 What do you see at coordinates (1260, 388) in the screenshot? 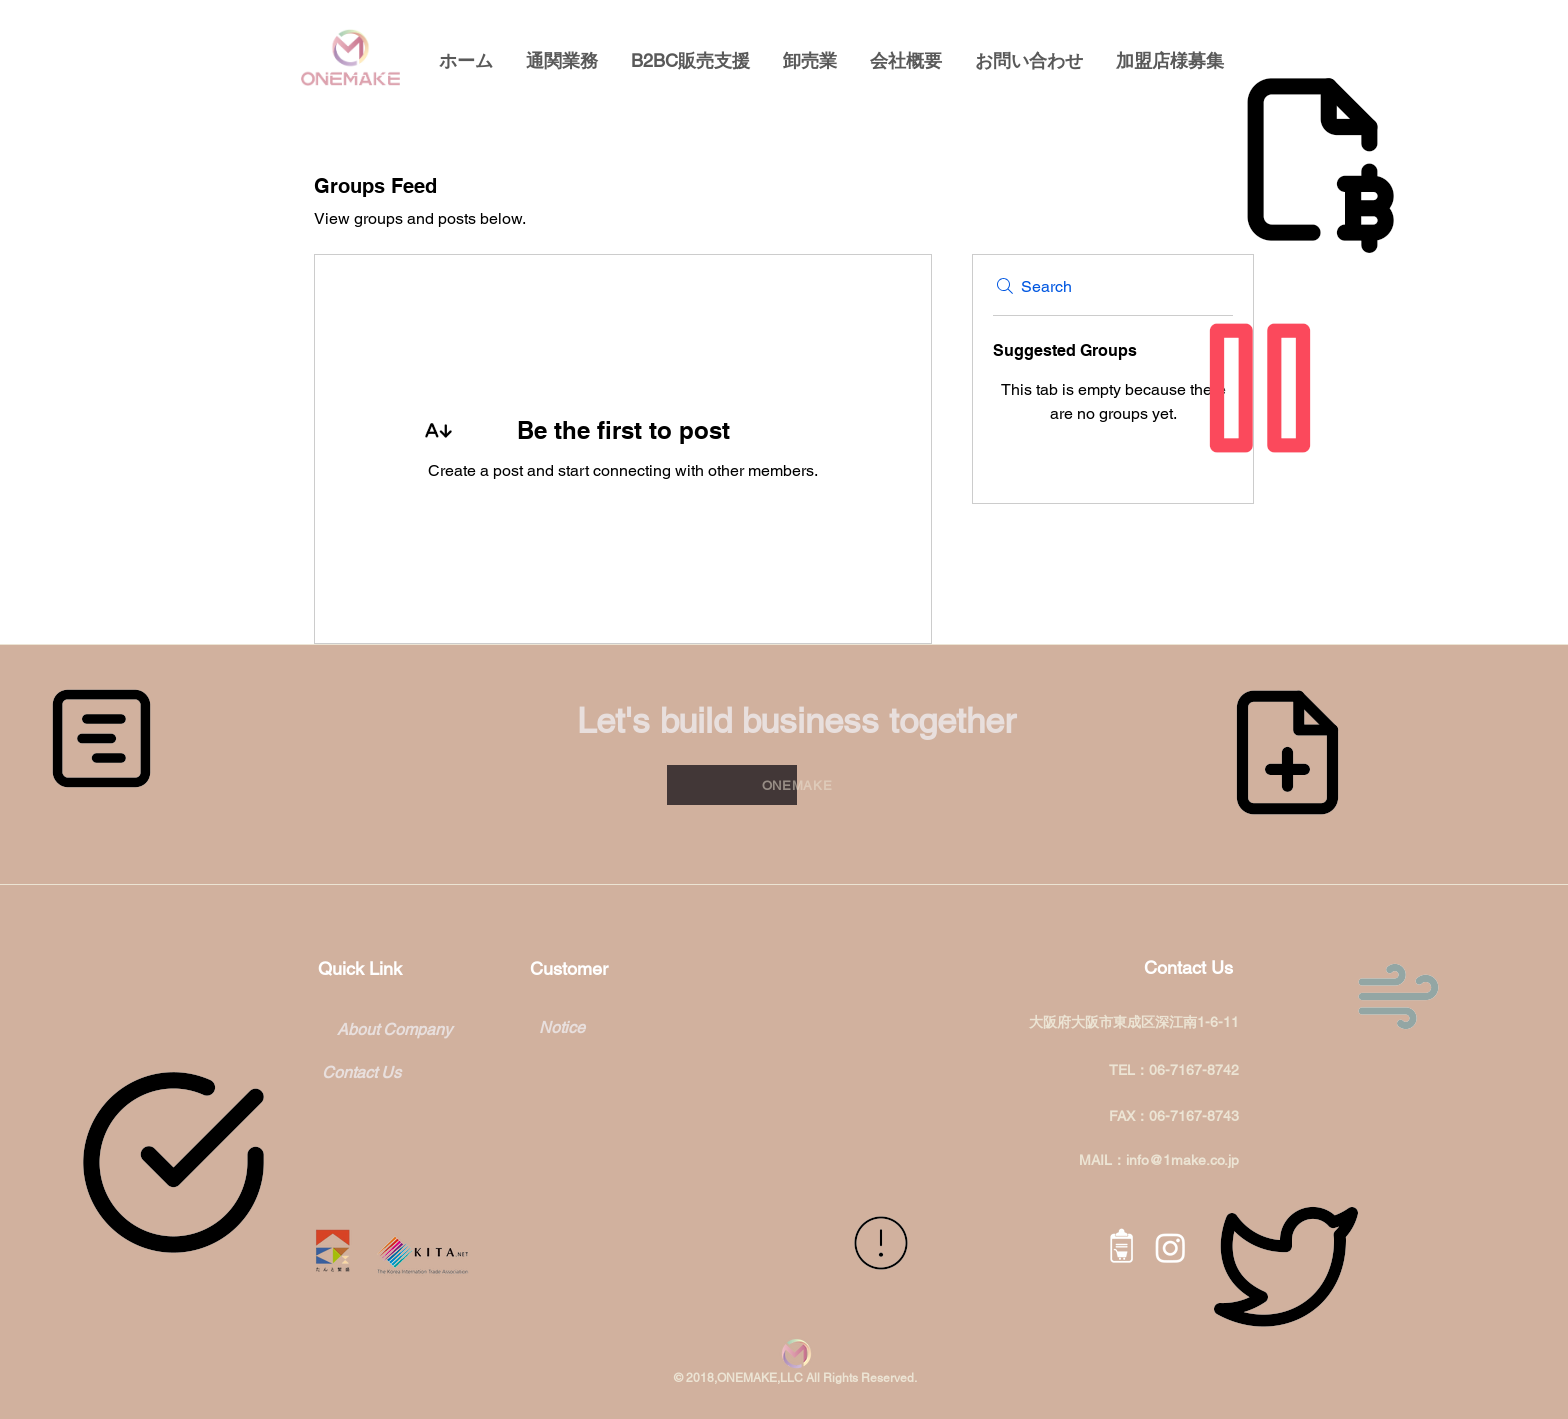
I see `pause media playback` at bounding box center [1260, 388].